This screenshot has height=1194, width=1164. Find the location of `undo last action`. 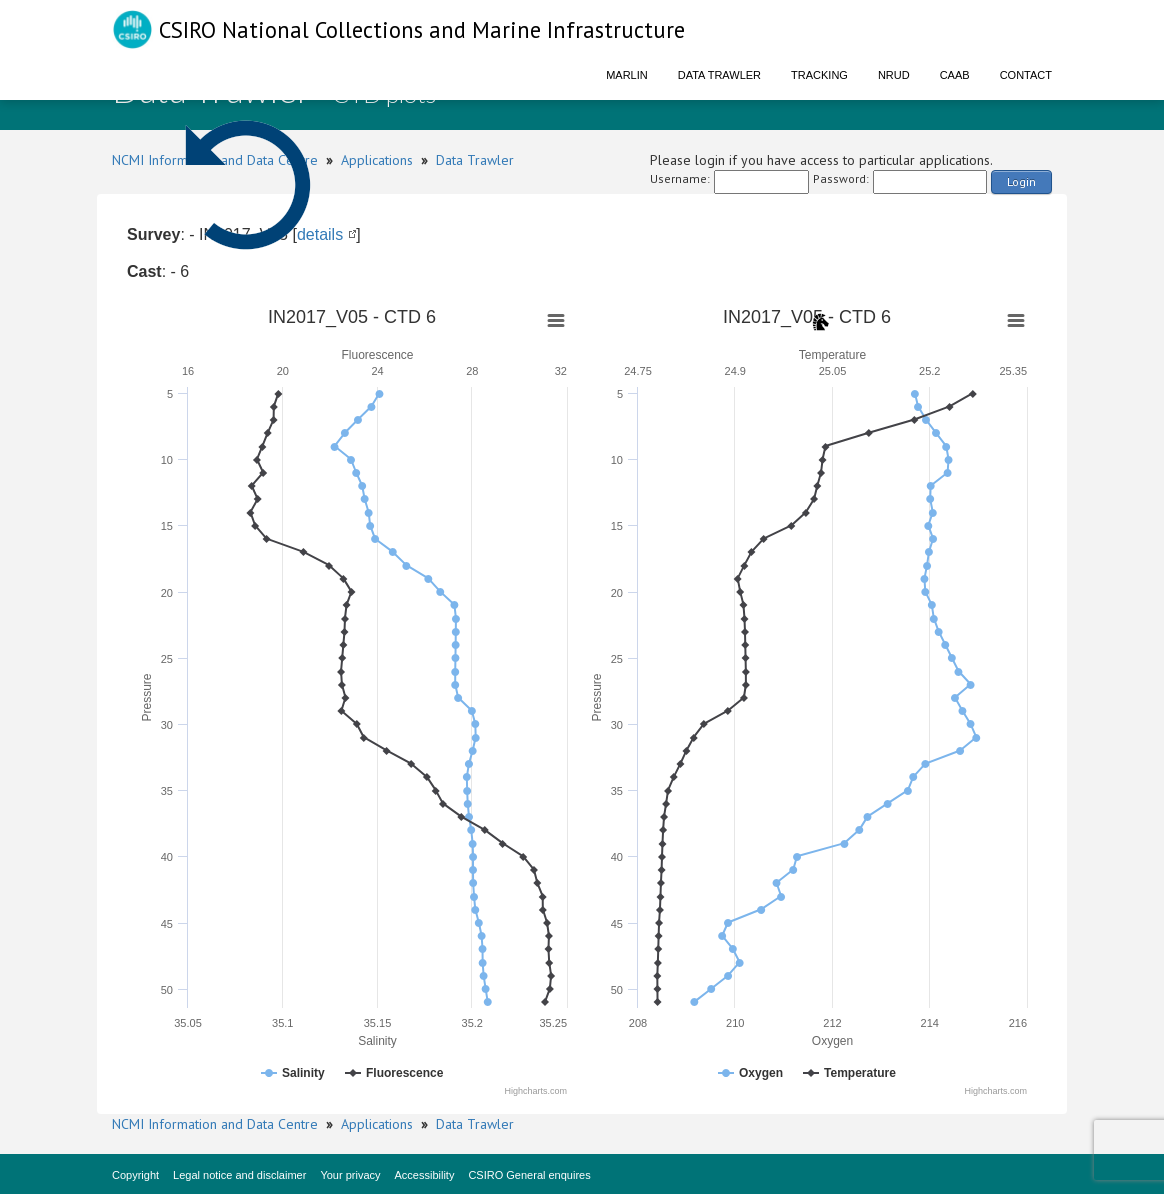

undo last action is located at coordinates (248, 185).